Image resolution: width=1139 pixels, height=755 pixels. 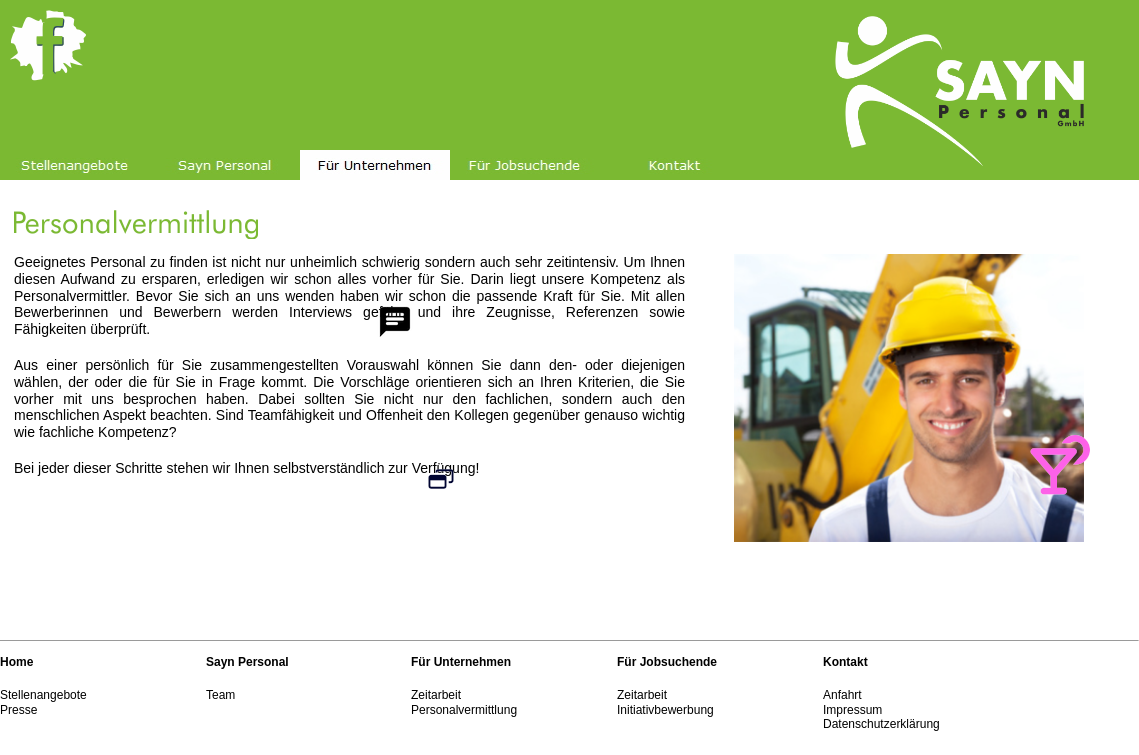 What do you see at coordinates (395, 322) in the screenshot?
I see `open chat or messaging` at bounding box center [395, 322].